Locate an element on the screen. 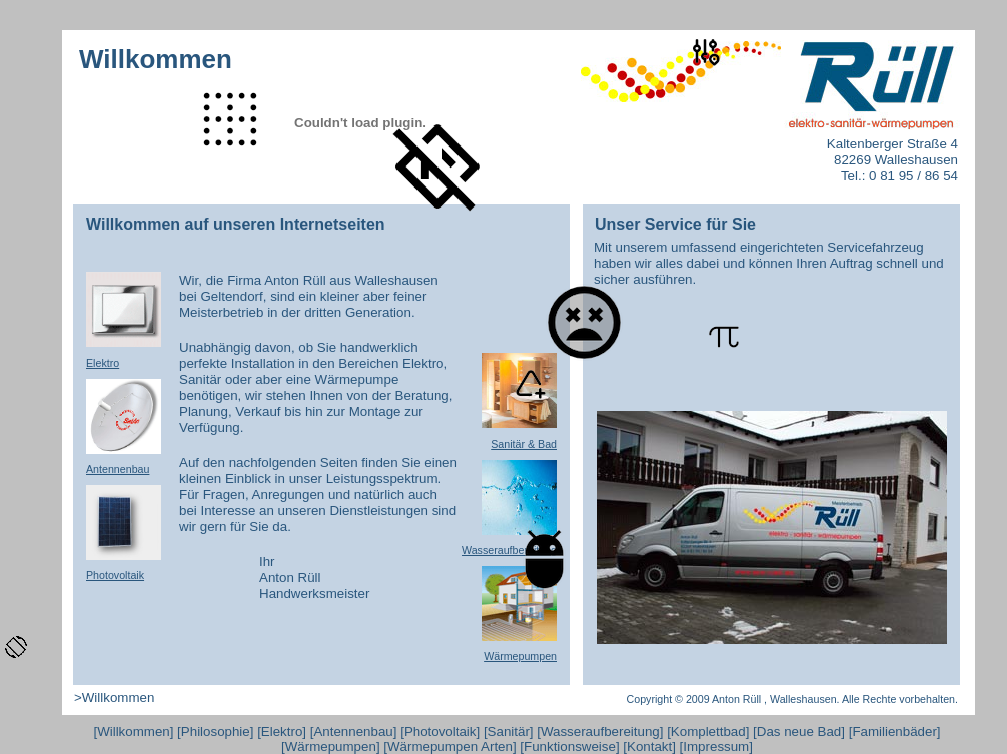 The image size is (1007, 754). access mathematical constants or formulas is located at coordinates (724, 336).